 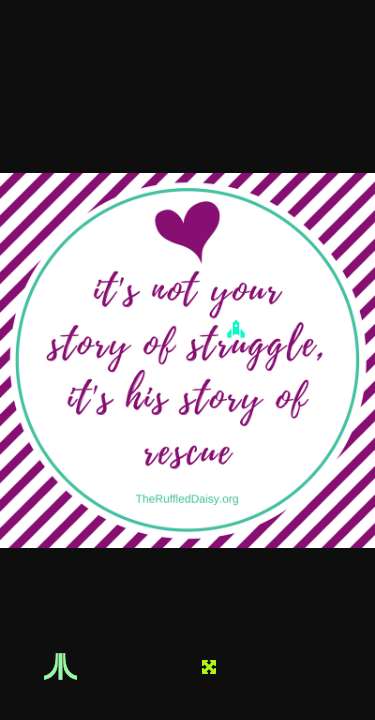 What do you see at coordinates (60, 666) in the screenshot?
I see `Atari brand logo` at bounding box center [60, 666].